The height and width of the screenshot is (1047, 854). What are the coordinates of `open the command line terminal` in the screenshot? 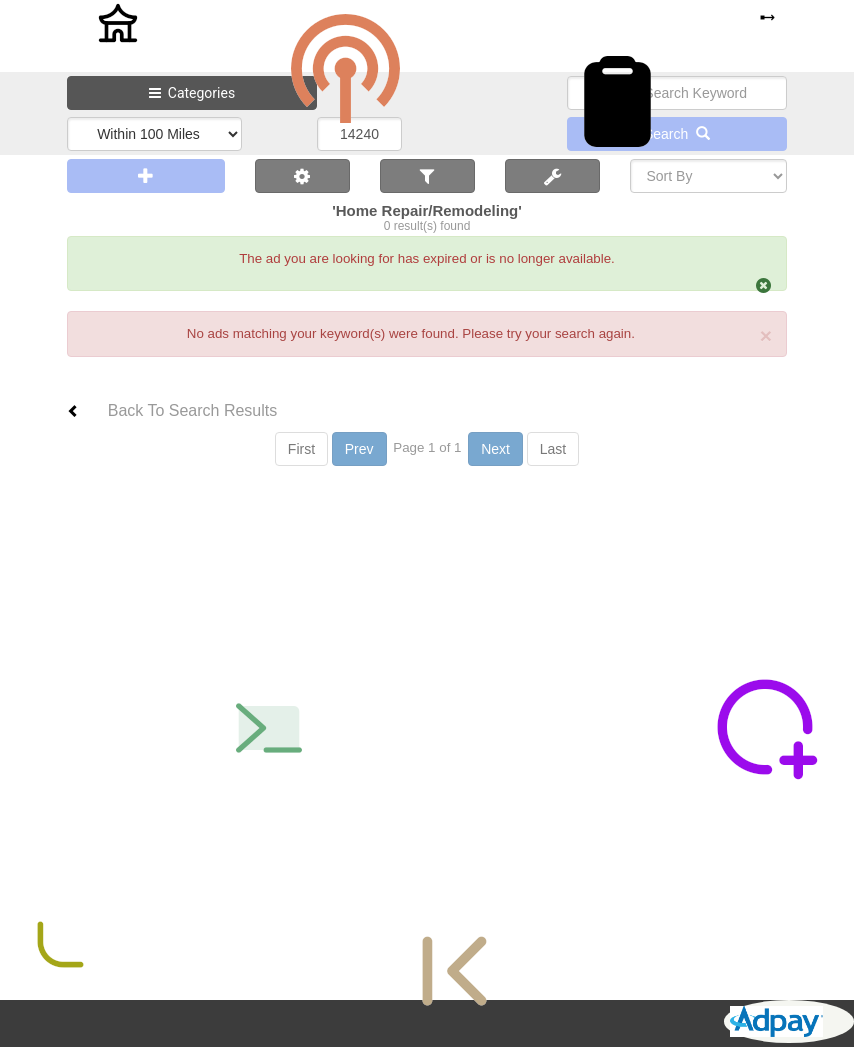 It's located at (269, 728).